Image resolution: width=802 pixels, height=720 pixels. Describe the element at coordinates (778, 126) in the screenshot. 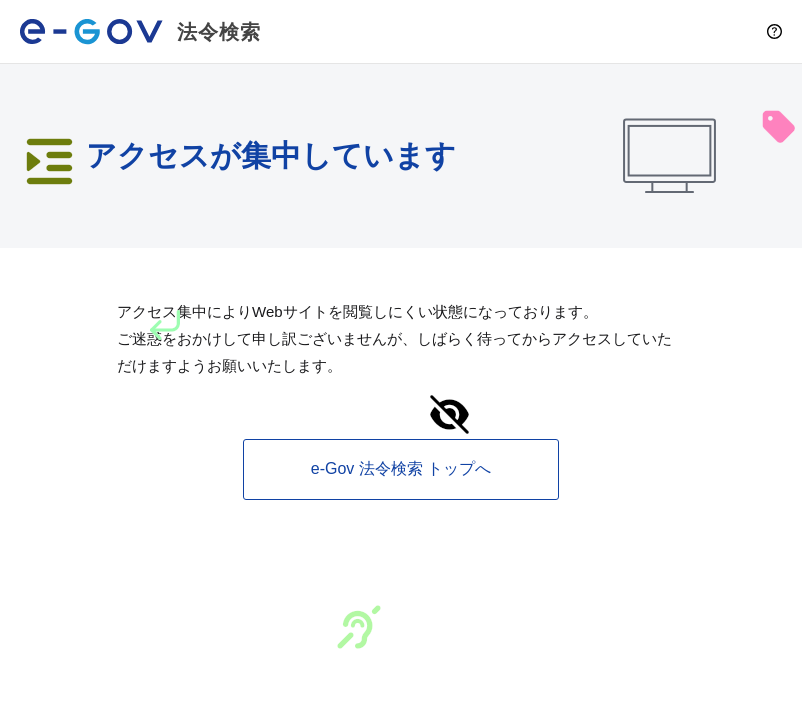

I see `add a tag or label to an item` at that location.